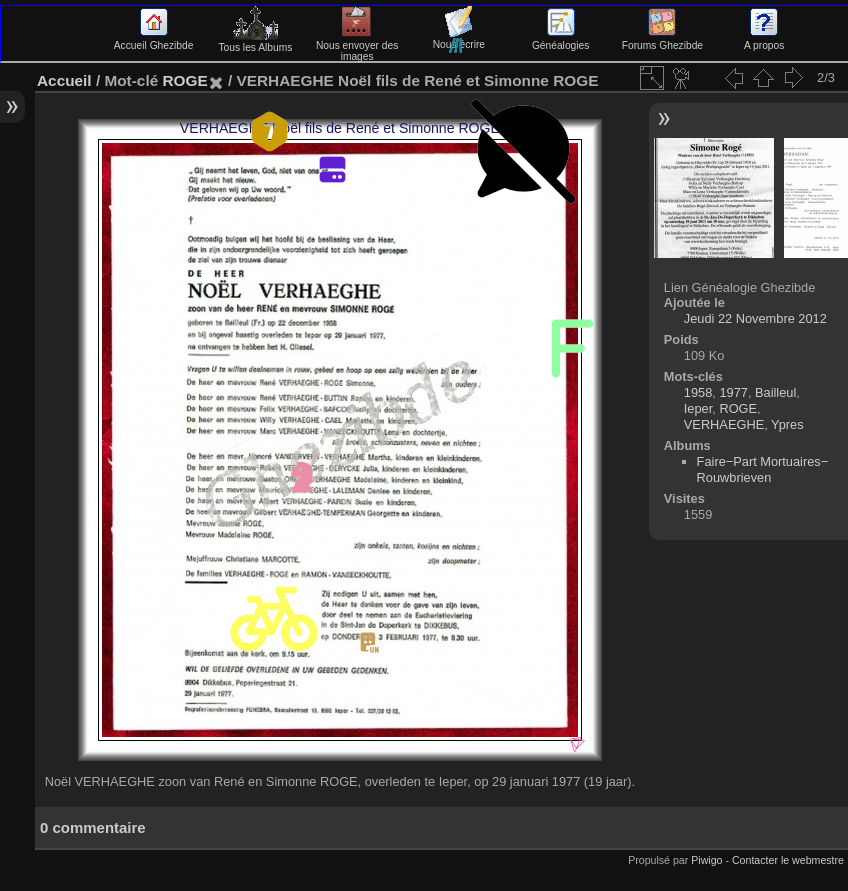  Describe the element at coordinates (577, 744) in the screenshot. I see `pushed app logo` at that location.